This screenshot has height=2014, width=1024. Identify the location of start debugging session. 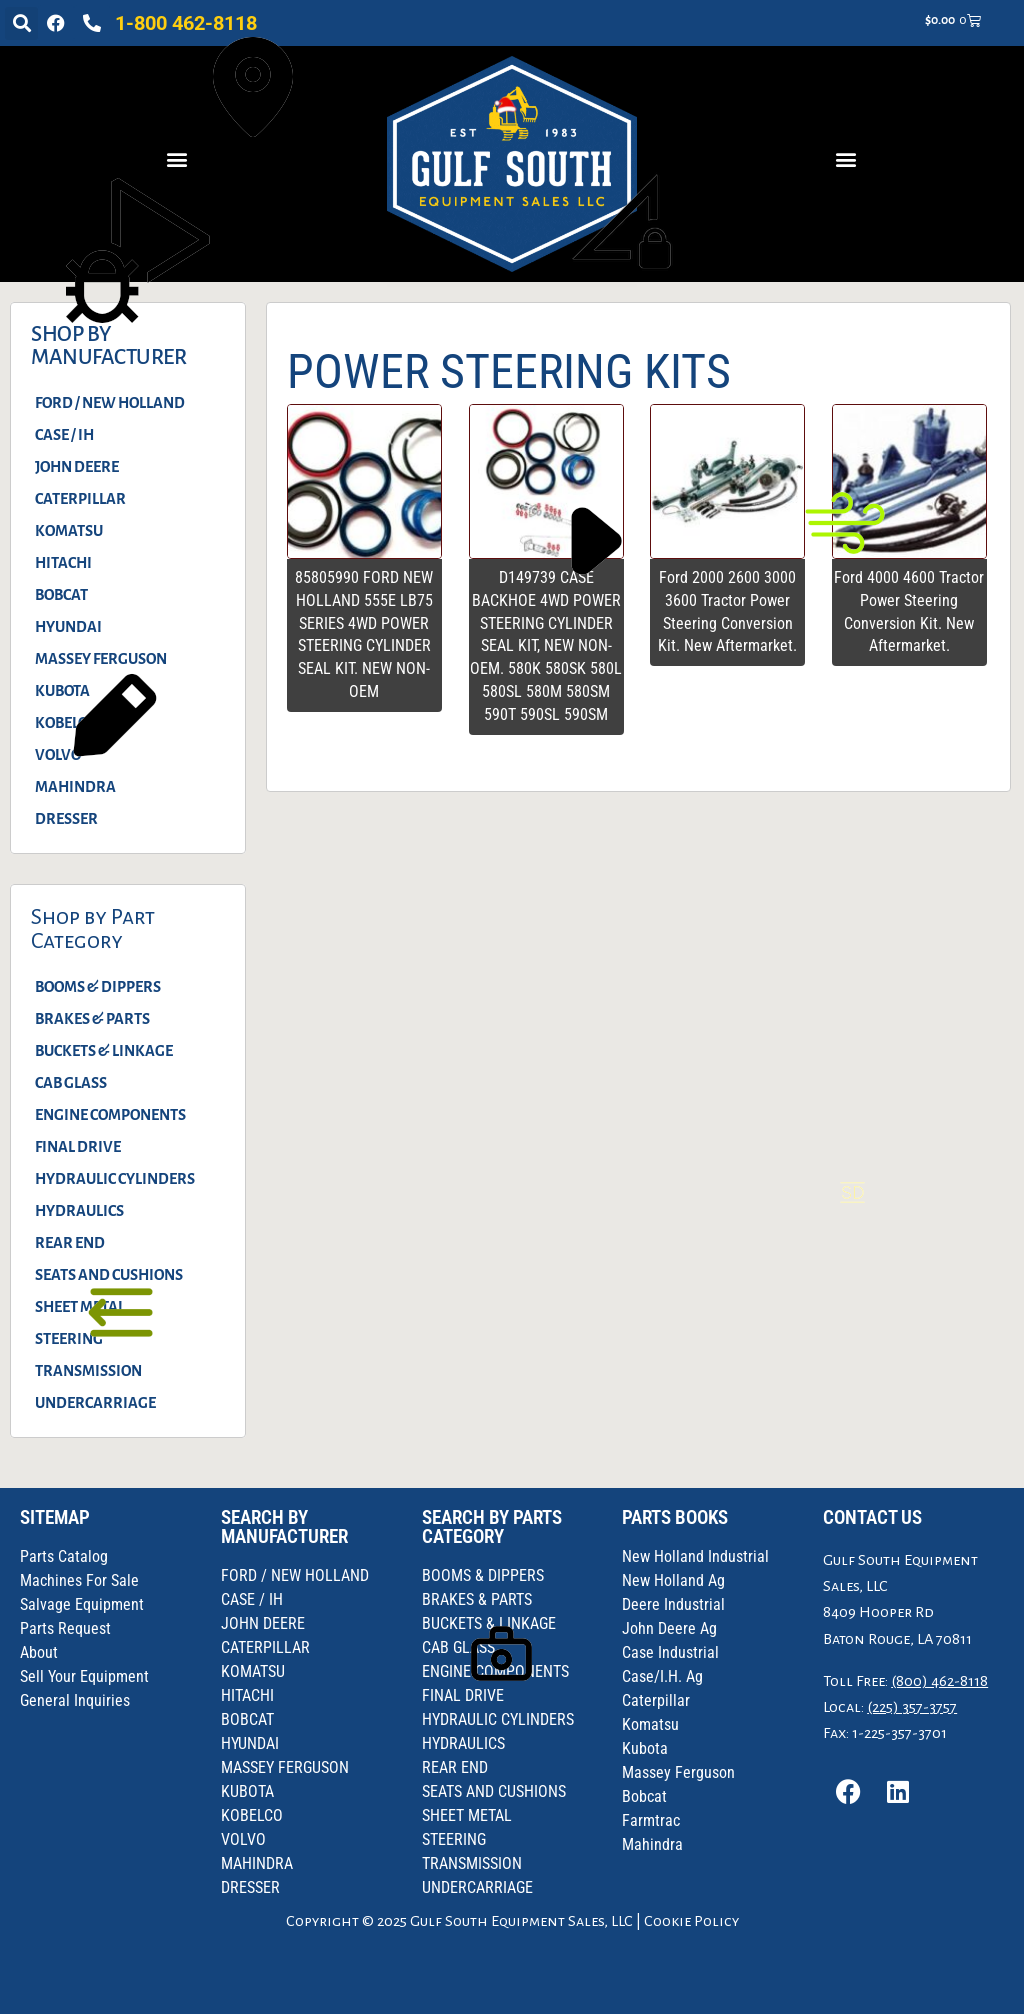
(138, 250).